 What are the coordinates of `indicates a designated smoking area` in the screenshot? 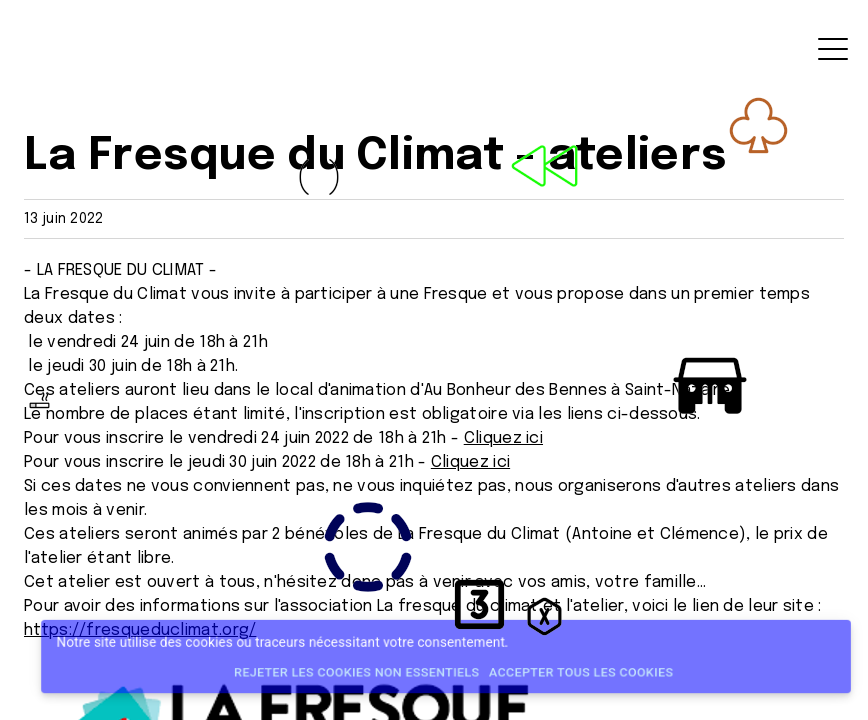 It's located at (39, 402).